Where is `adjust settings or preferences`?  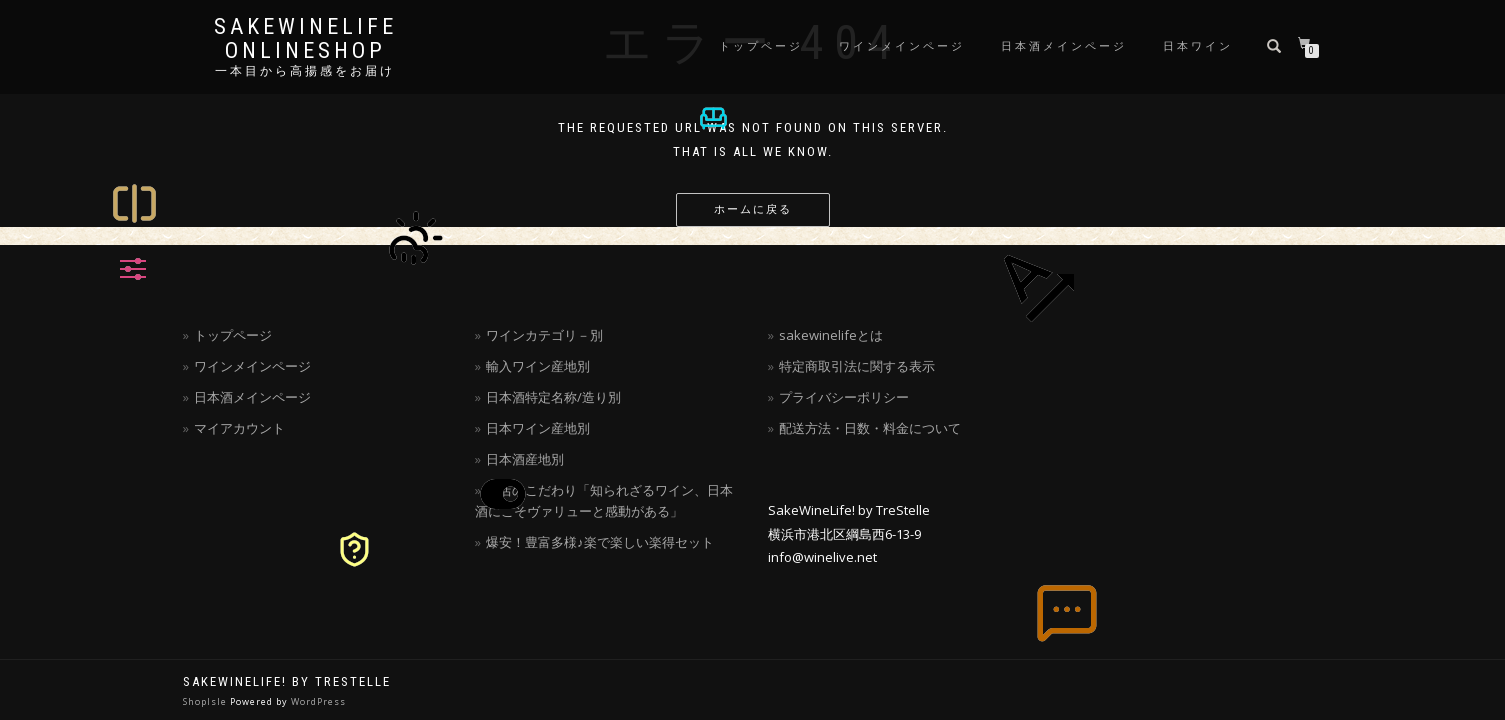
adjust settings or preferences is located at coordinates (133, 269).